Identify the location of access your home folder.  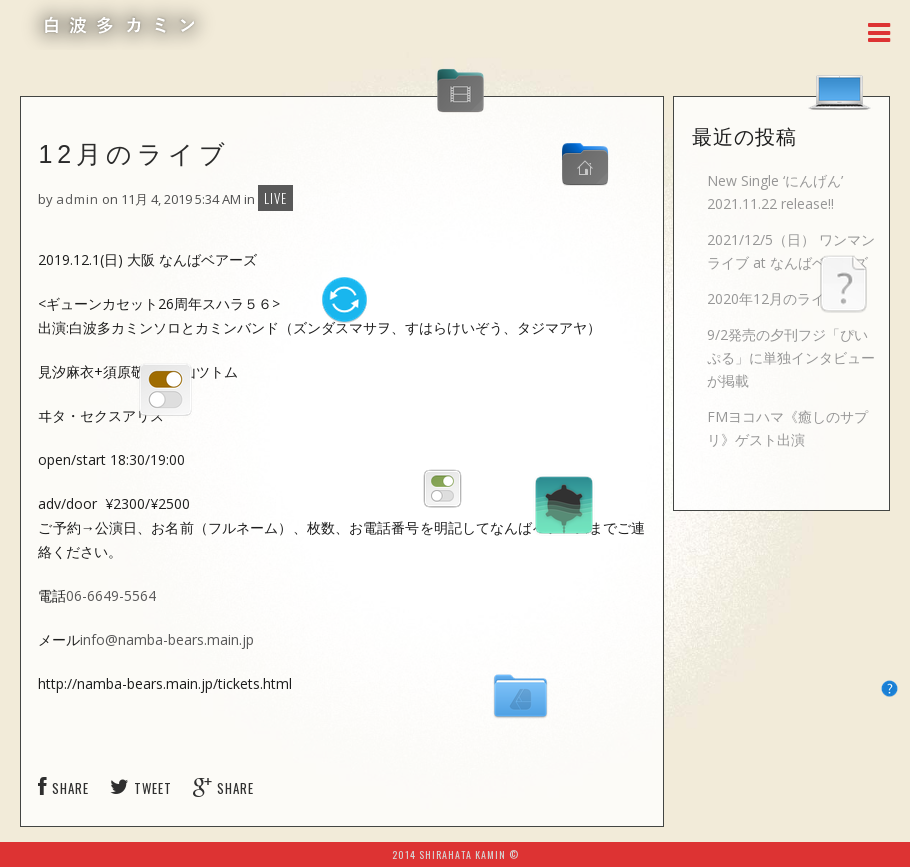
(585, 164).